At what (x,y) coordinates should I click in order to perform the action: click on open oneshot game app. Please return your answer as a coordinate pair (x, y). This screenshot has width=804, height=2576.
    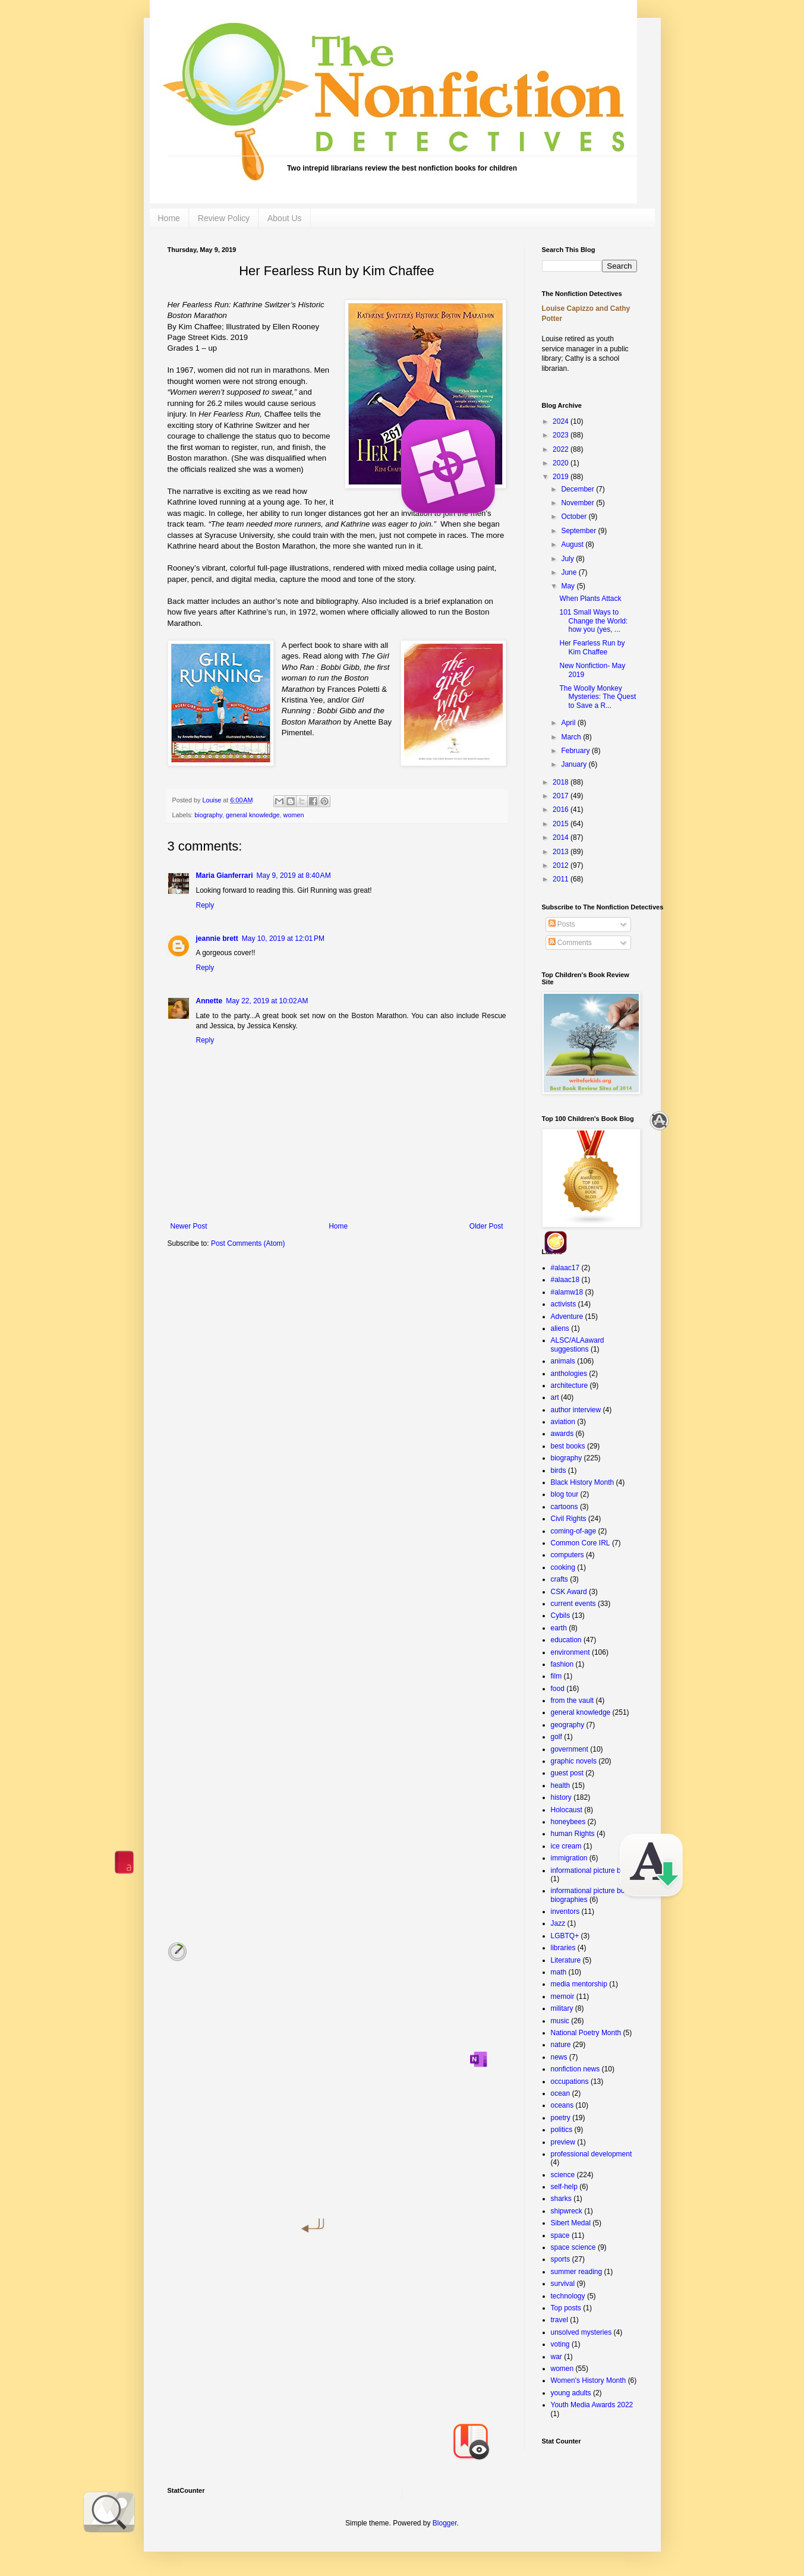
    Looking at the image, I should click on (556, 1242).